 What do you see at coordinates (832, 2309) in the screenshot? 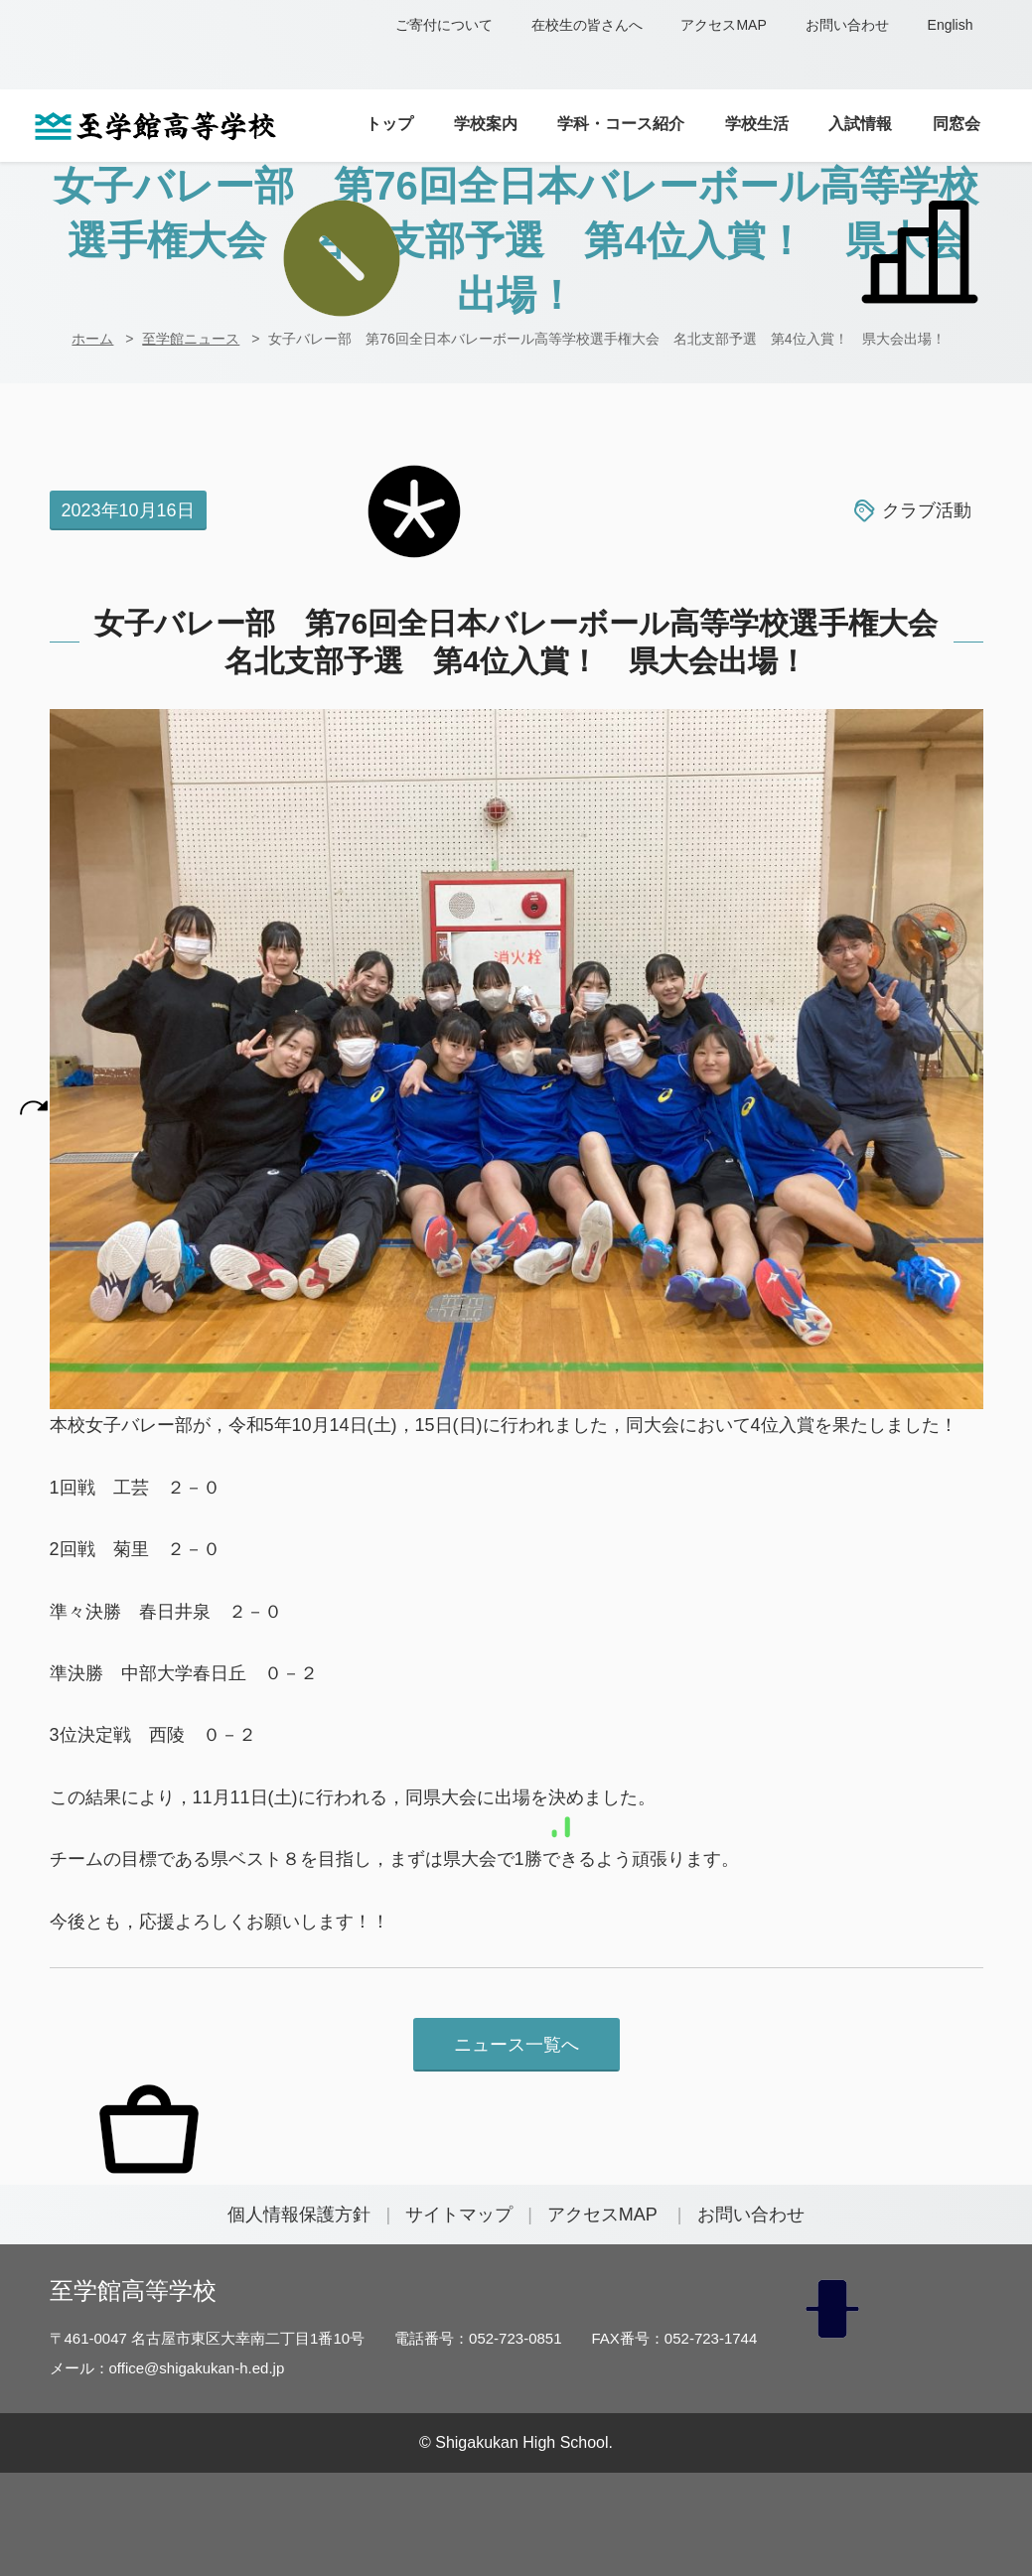
I see `align object to vertical center` at bounding box center [832, 2309].